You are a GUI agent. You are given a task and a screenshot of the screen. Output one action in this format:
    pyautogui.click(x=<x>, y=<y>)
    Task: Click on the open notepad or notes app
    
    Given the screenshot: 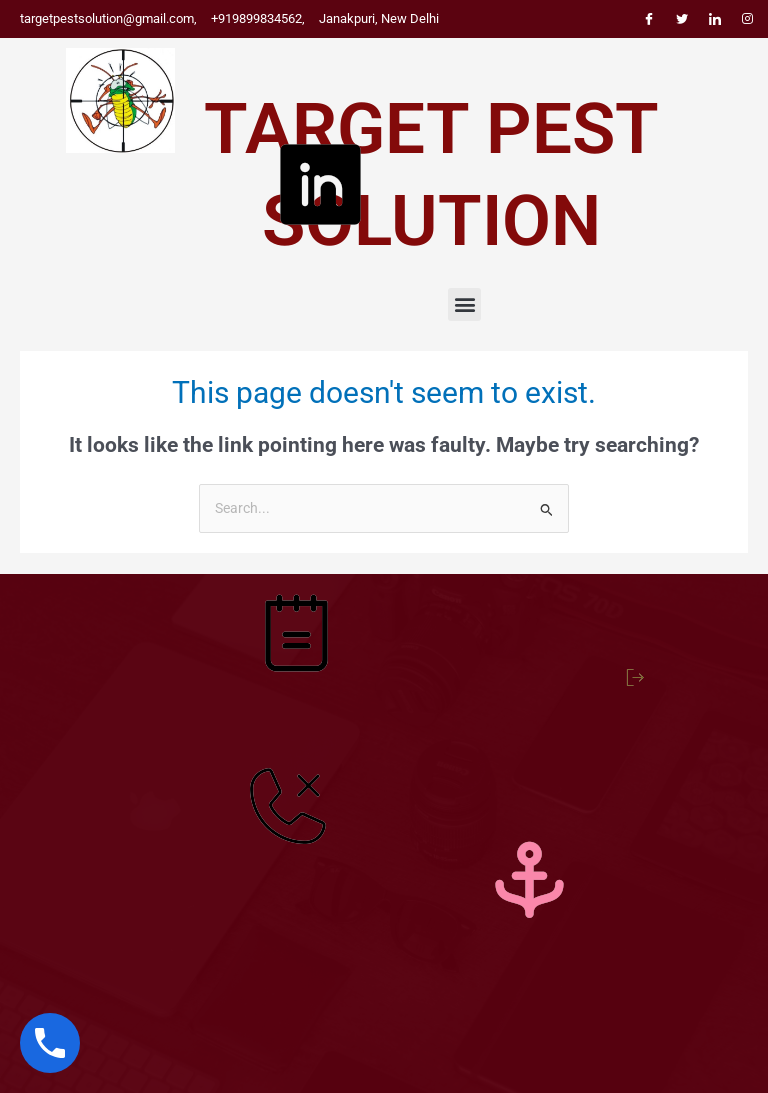 What is the action you would take?
    pyautogui.click(x=296, y=634)
    